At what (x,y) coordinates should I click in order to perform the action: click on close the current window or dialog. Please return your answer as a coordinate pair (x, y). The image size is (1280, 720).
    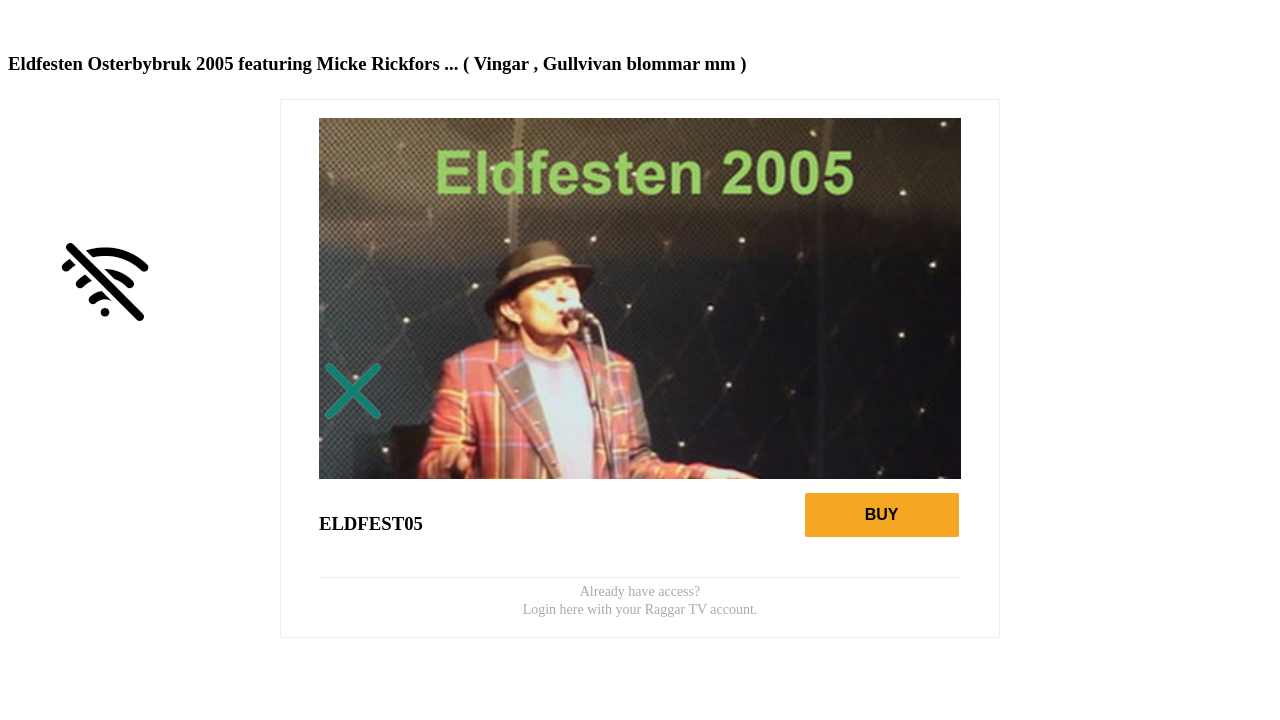
    Looking at the image, I should click on (353, 391).